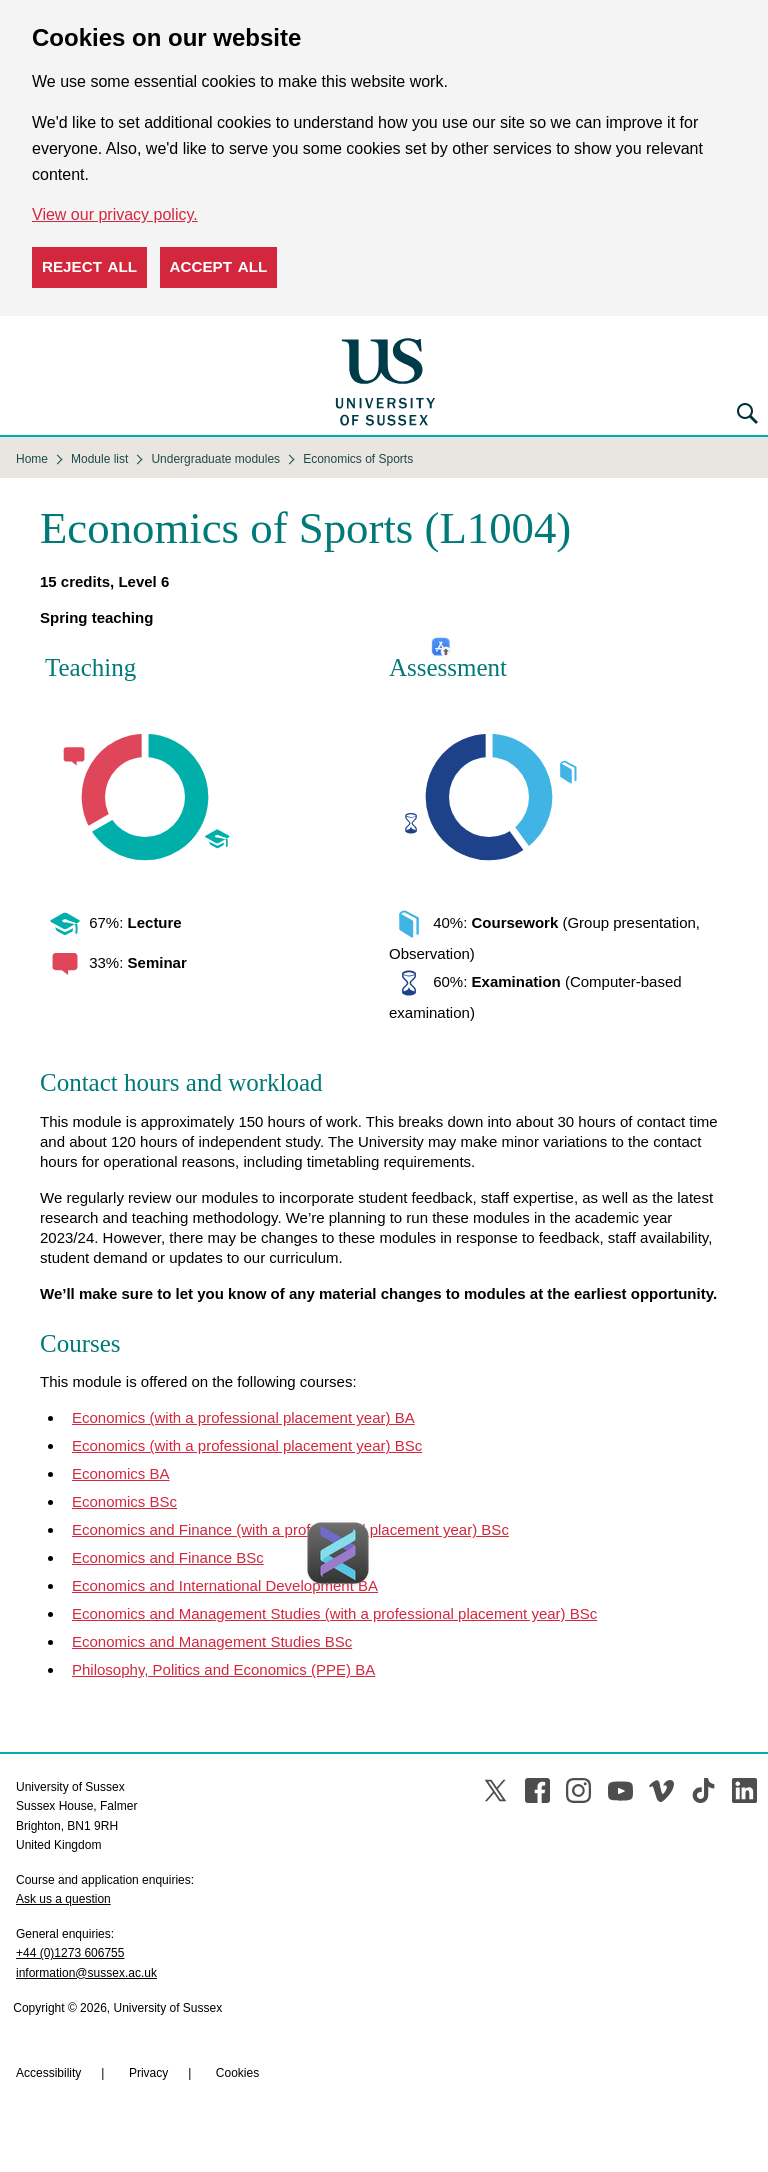 This screenshot has height=2172, width=768. I want to click on open the helix app, so click(338, 1553).